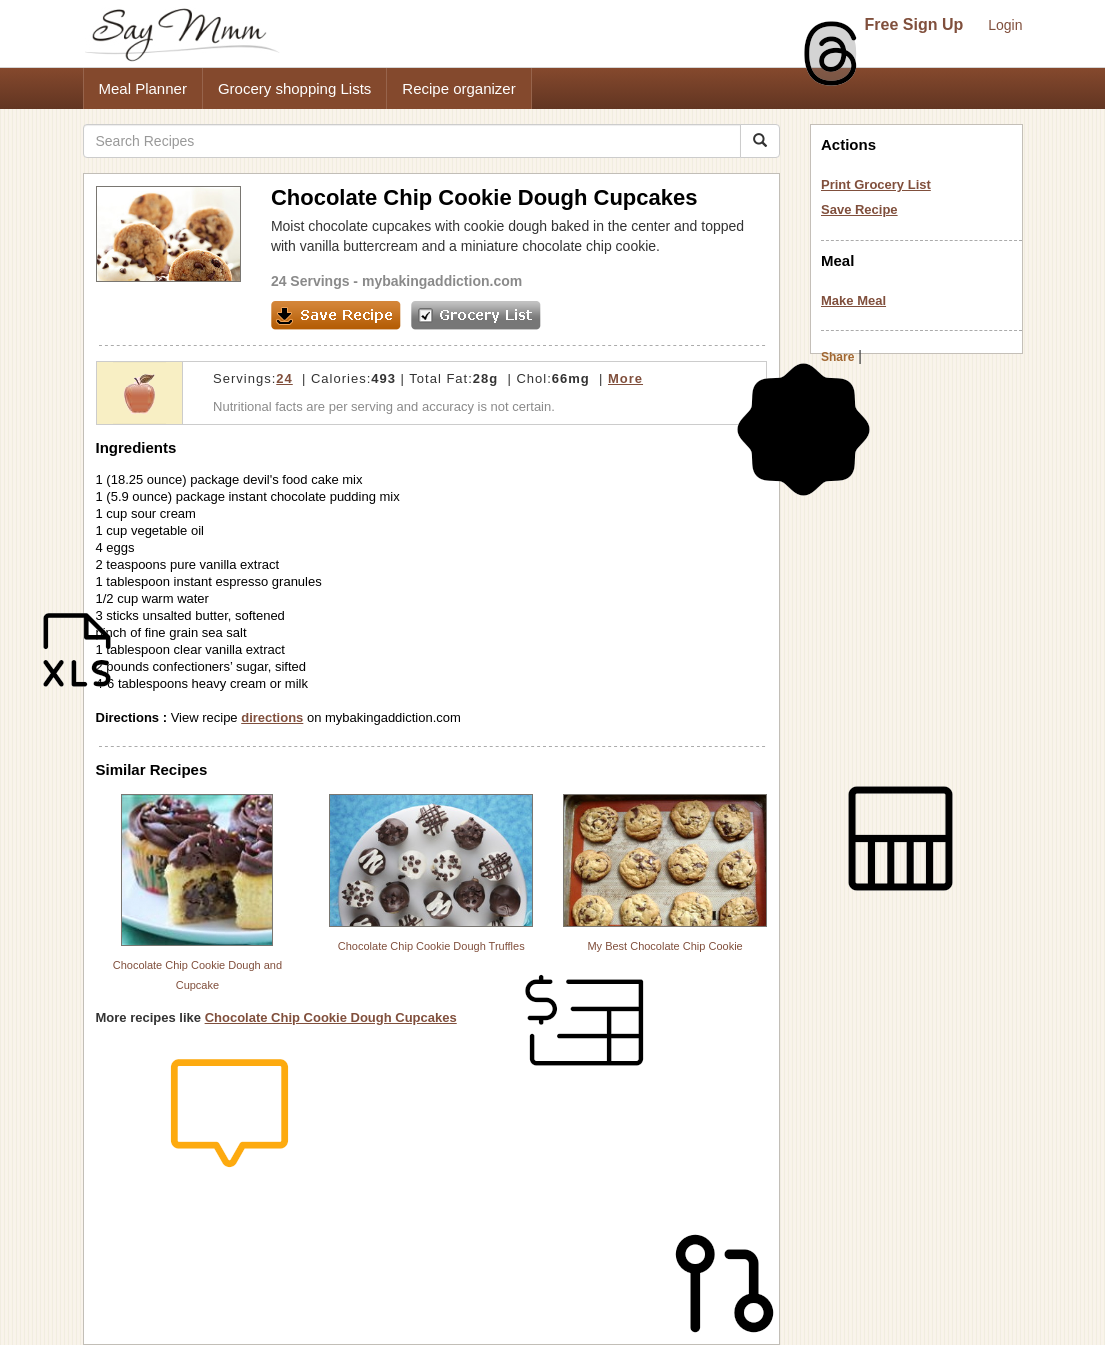 The image size is (1105, 1345). Describe the element at coordinates (77, 653) in the screenshot. I see `open an excel spreadsheet file` at that location.